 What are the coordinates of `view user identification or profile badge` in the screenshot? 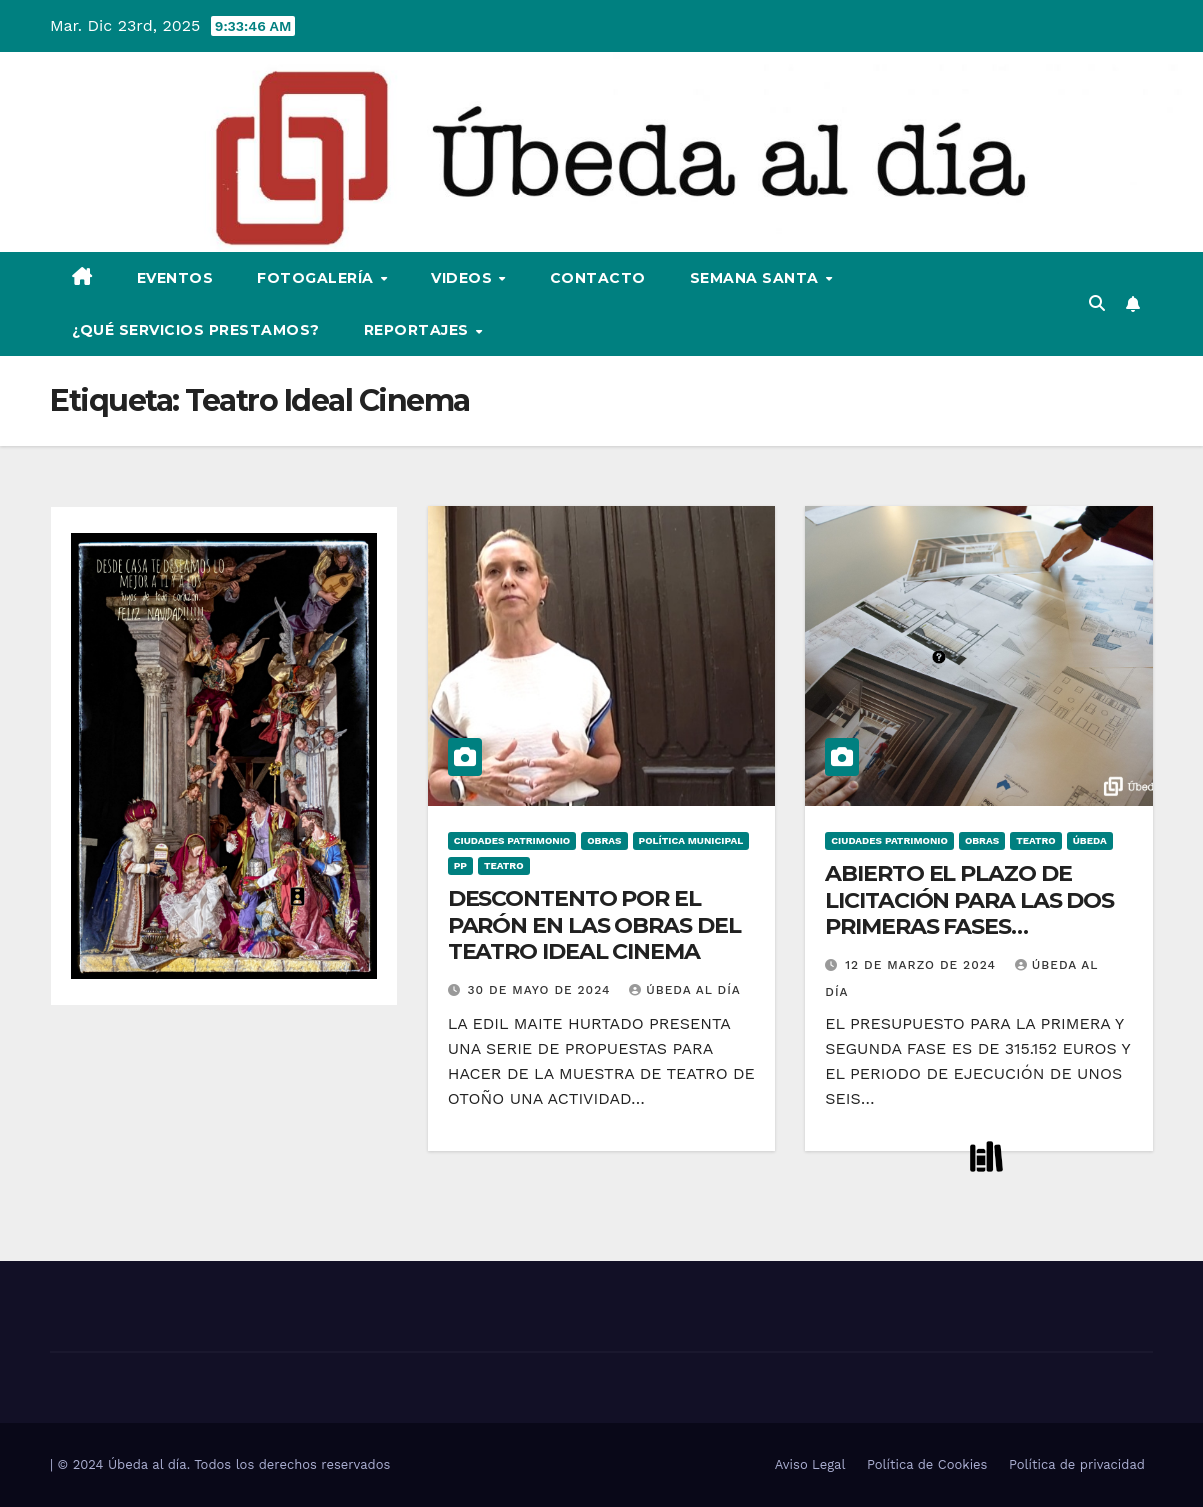 It's located at (297, 896).